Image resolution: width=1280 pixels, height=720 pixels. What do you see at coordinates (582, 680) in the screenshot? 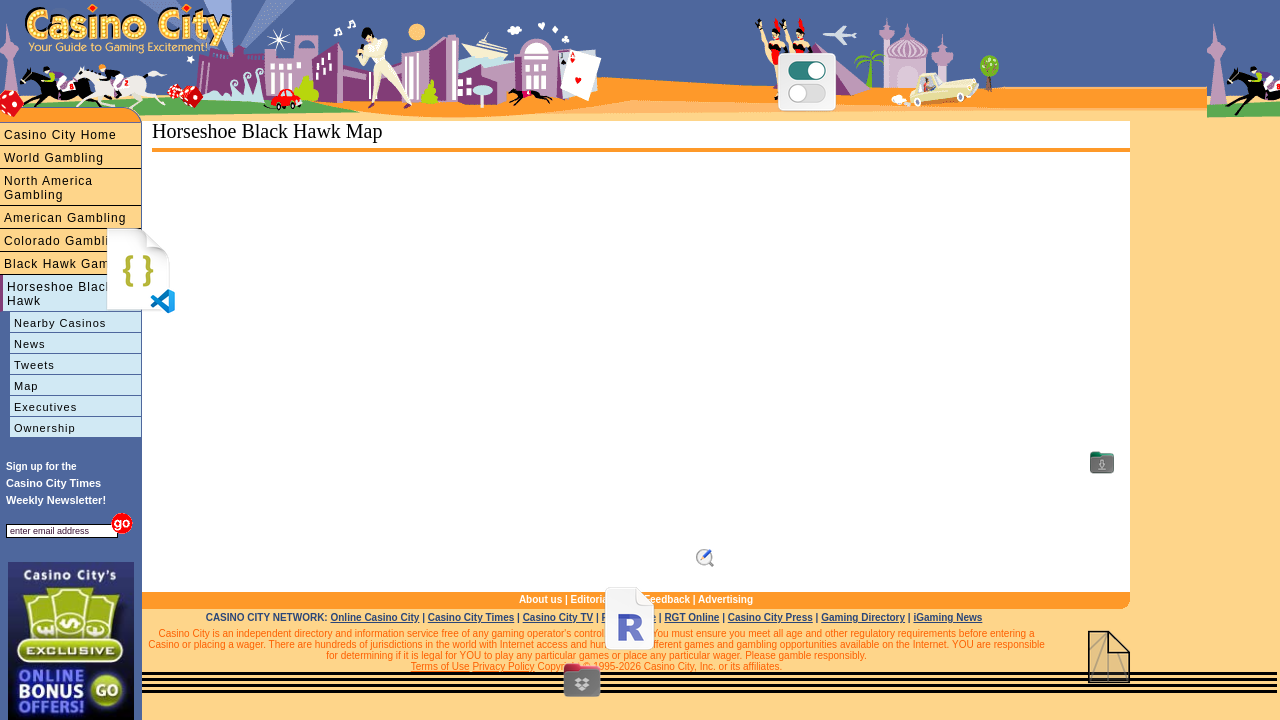
I see `open your dropbox folder` at bounding box center [582, 680].